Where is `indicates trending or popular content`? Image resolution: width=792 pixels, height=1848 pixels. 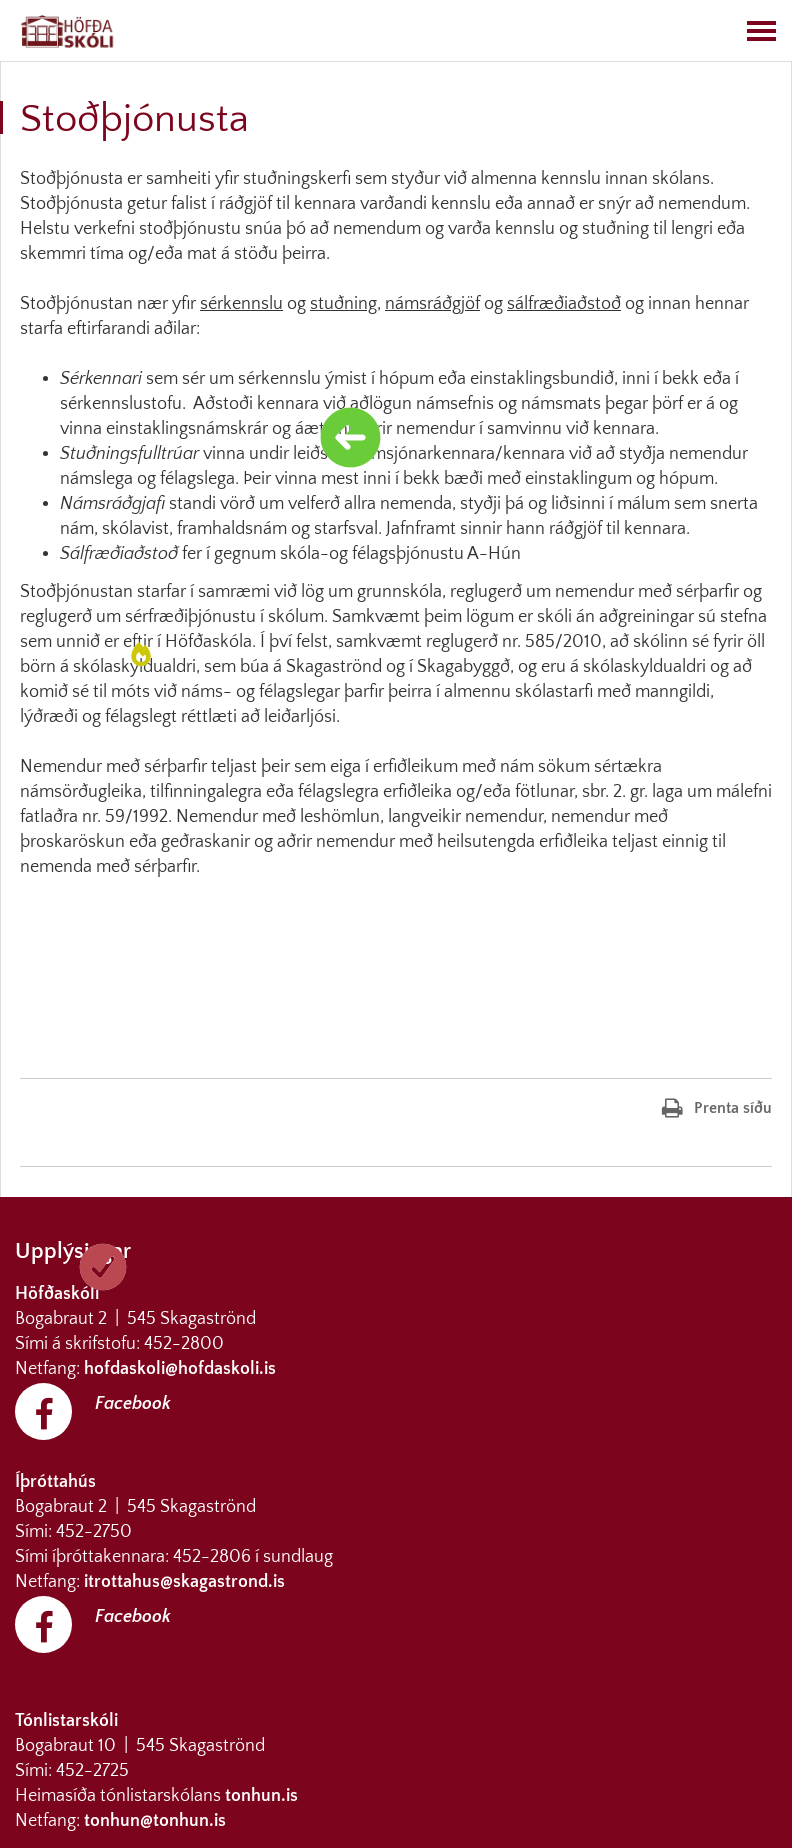
indicates trending or popular content is located at coordinates (141, 655).